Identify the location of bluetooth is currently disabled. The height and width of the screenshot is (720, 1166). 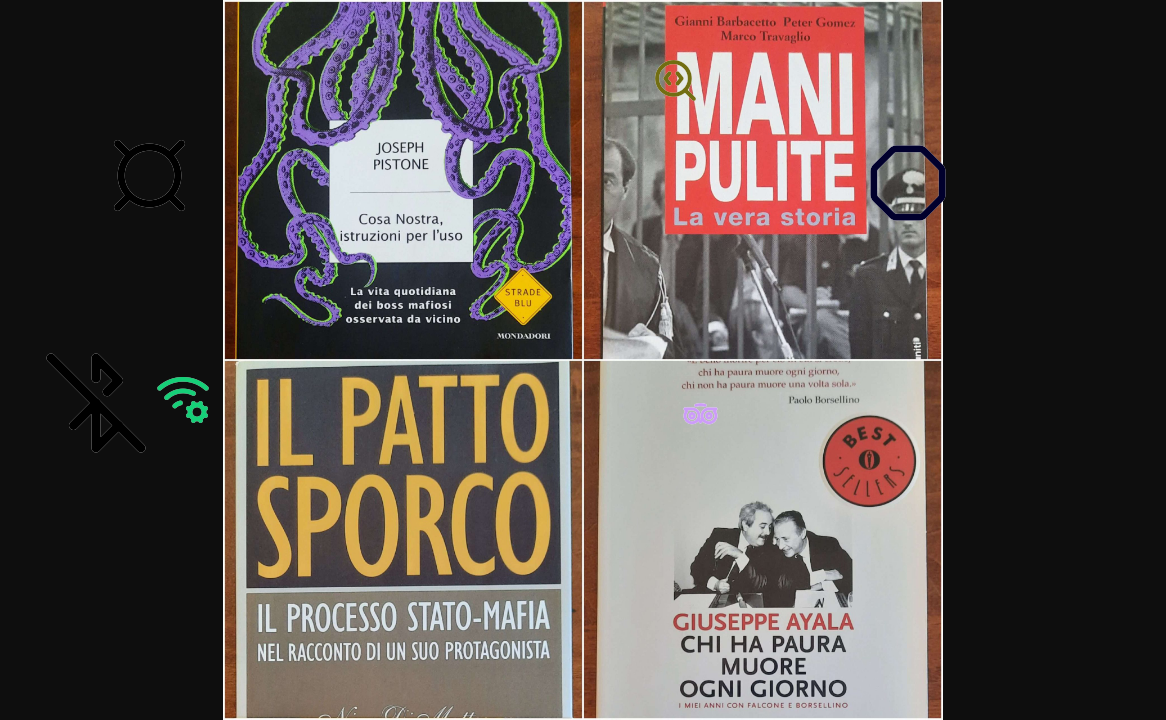
(96, 403).